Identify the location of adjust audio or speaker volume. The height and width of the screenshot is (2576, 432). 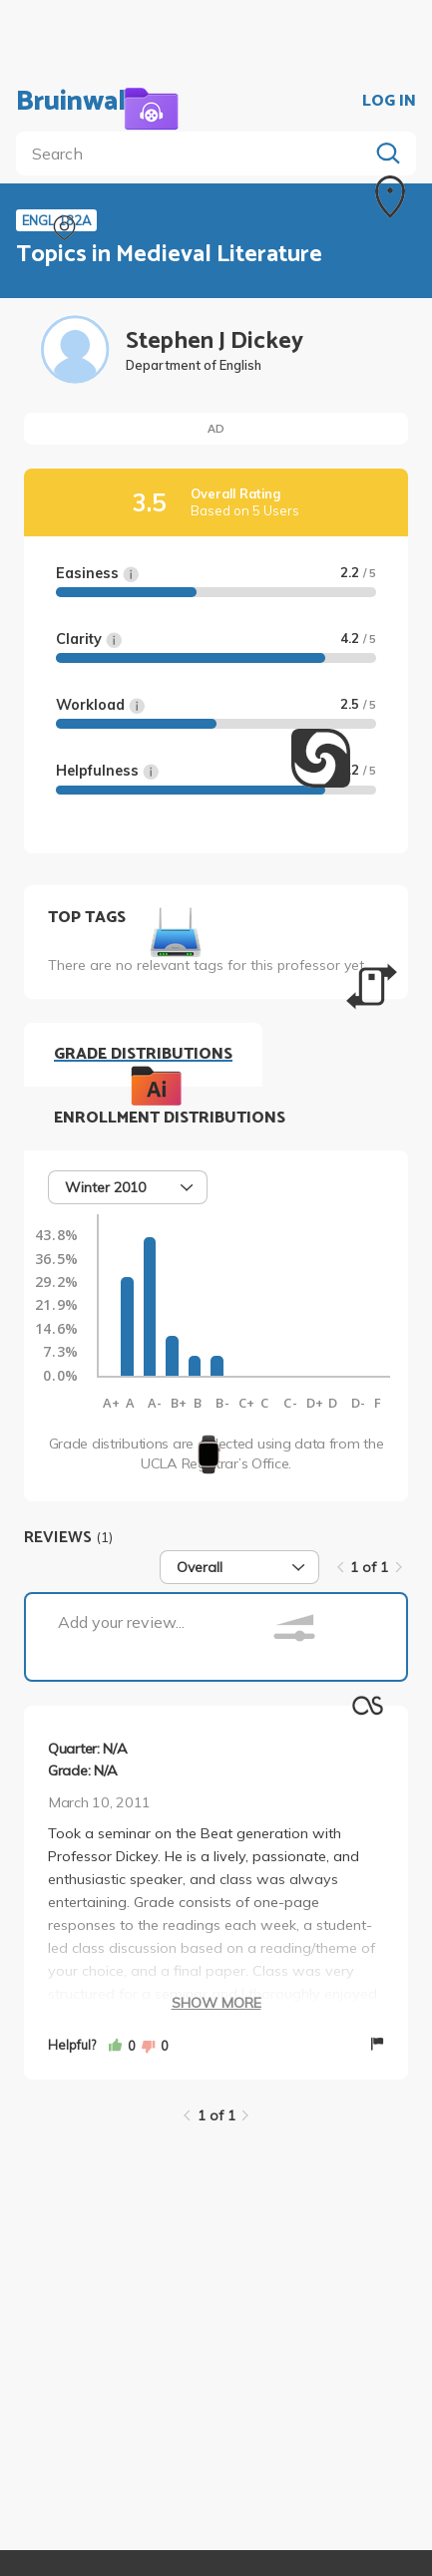
(294, 1628).